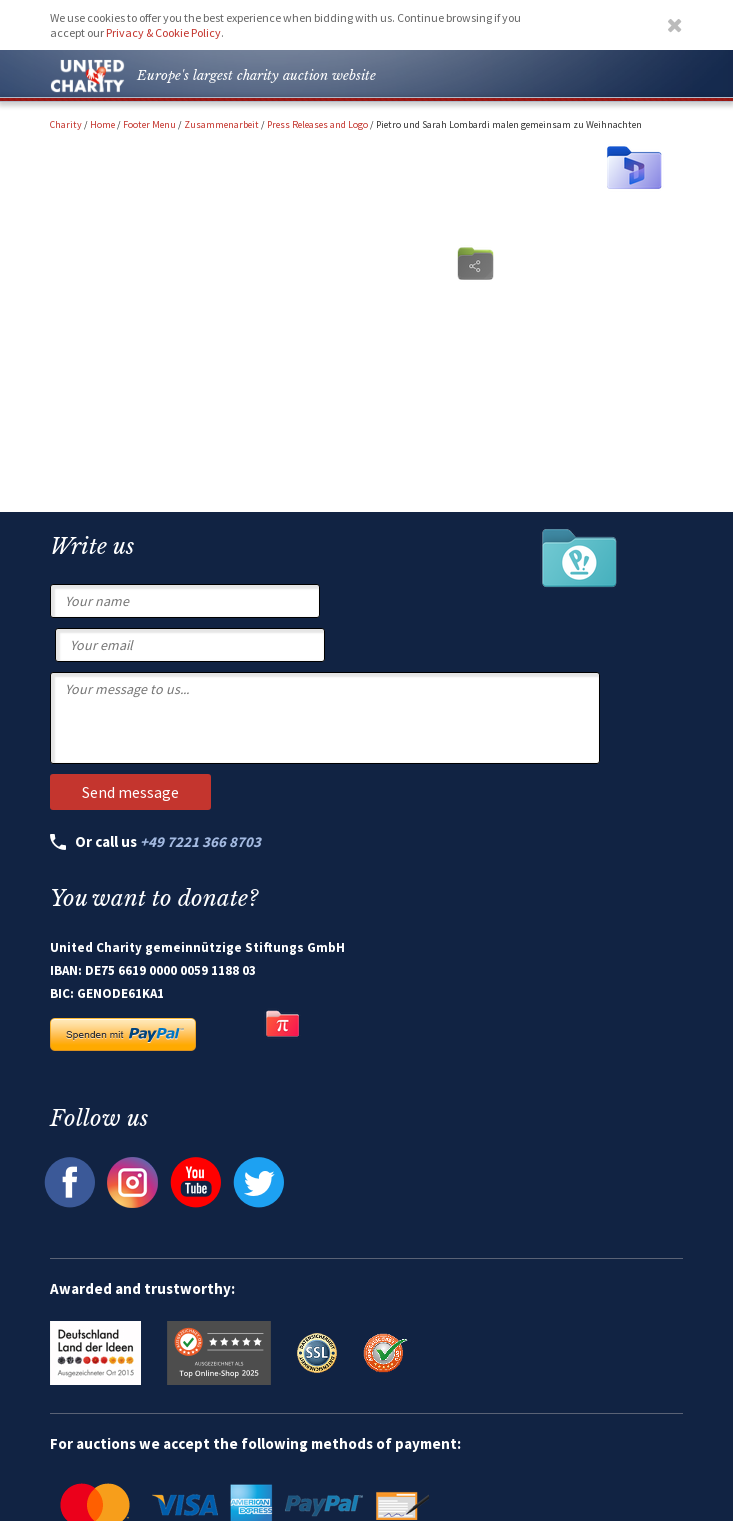 The width and height of the screenshot is (733, 1521). I want to click on open Pop!_OS system folder, so click(579, 560).